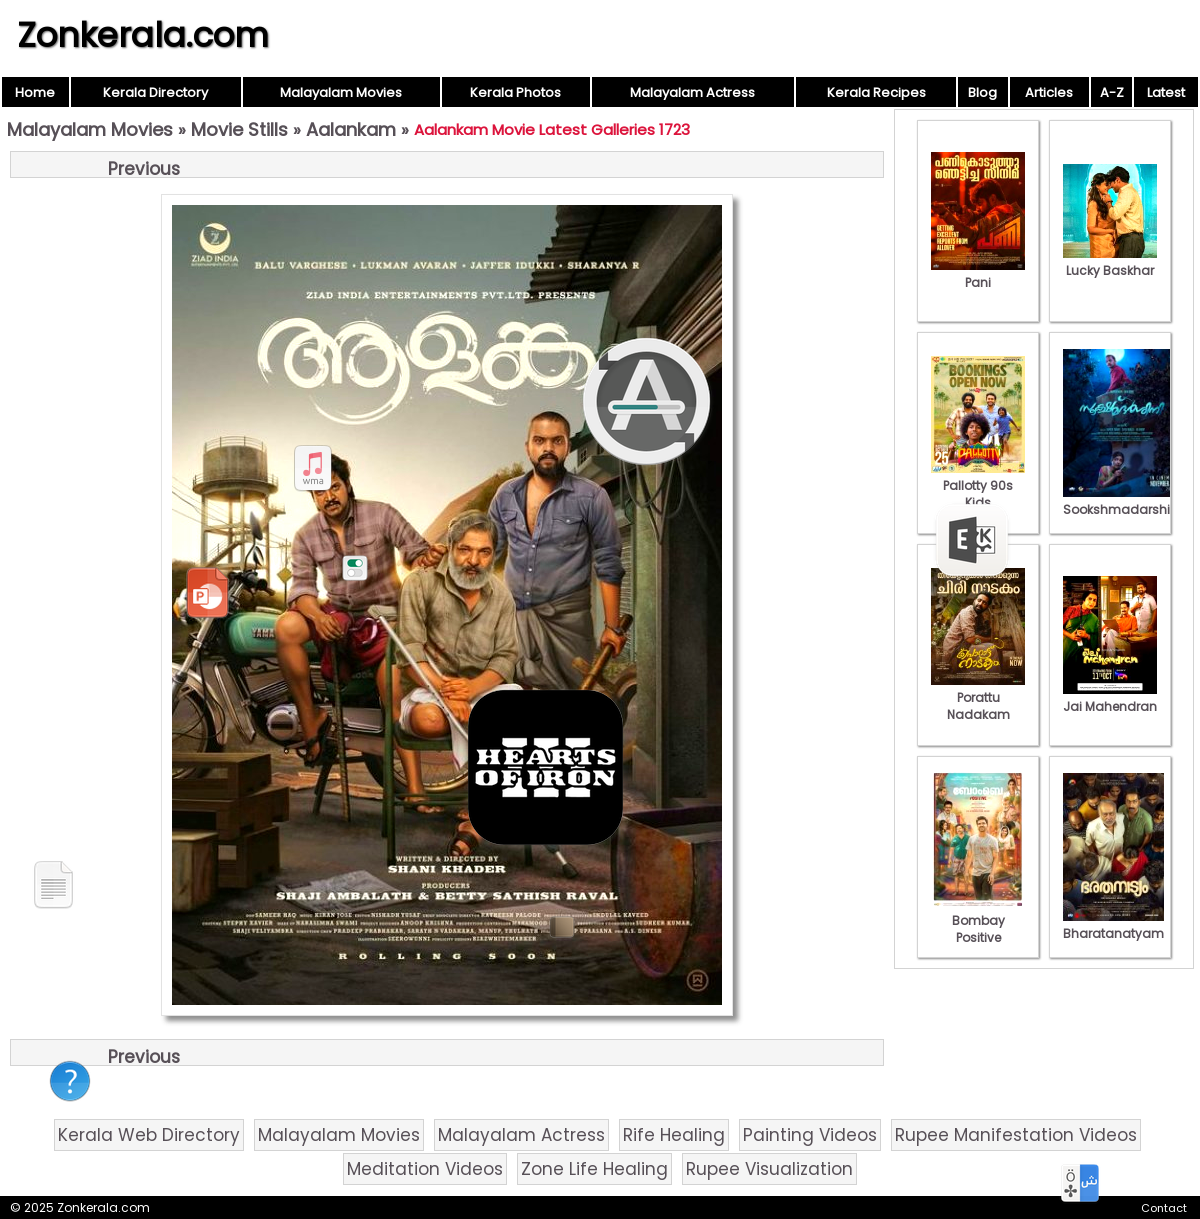 This screenshot has width=1200, height=1219. What do you see at coordinates (207, 592) in the screenshot?
I see `powerpoint slideshow file` at bounding box center [207, 592].